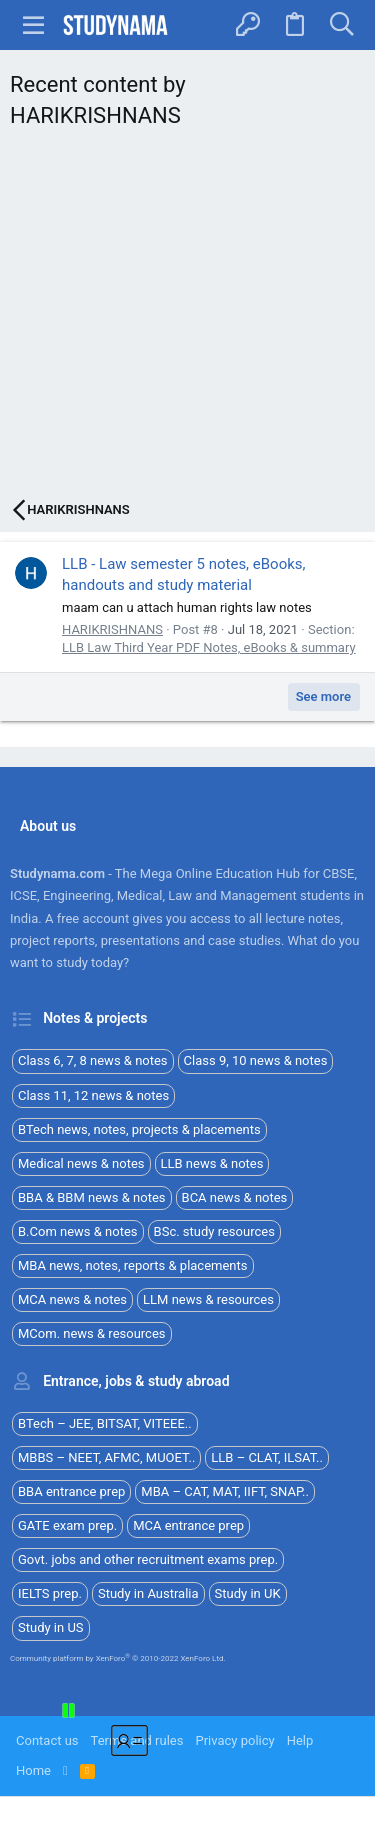  I want to click on switch to column view layout, so click(68, 1710).